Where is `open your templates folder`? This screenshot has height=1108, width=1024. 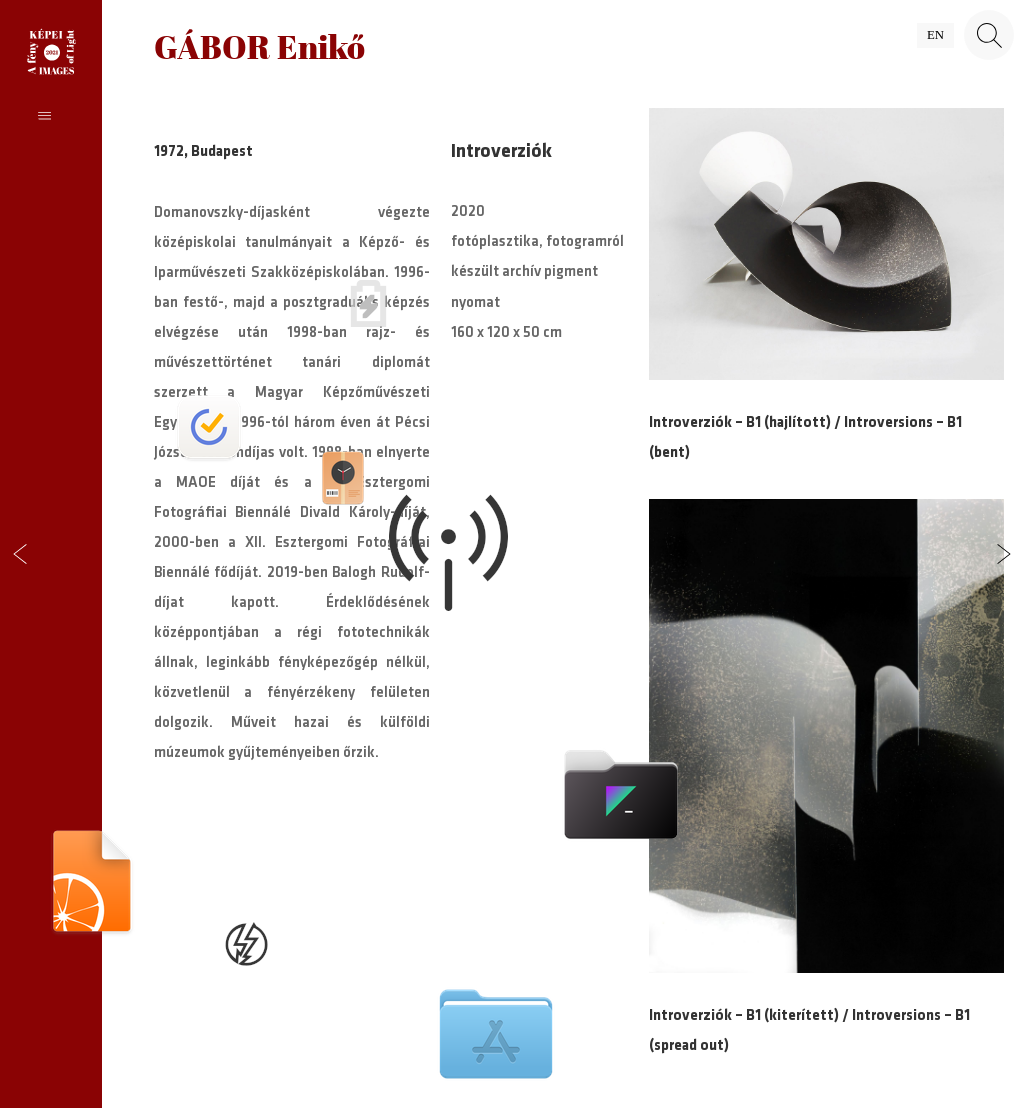 open your templates folder is located at coordinates (496, 1034).